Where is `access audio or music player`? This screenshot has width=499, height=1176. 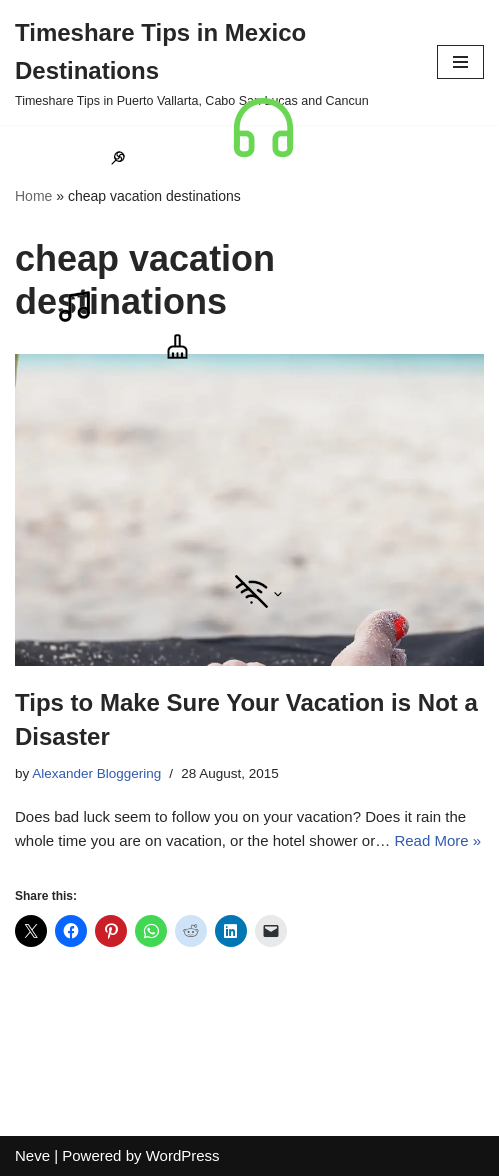
access audio or music player is located at coordinates (263, 127).